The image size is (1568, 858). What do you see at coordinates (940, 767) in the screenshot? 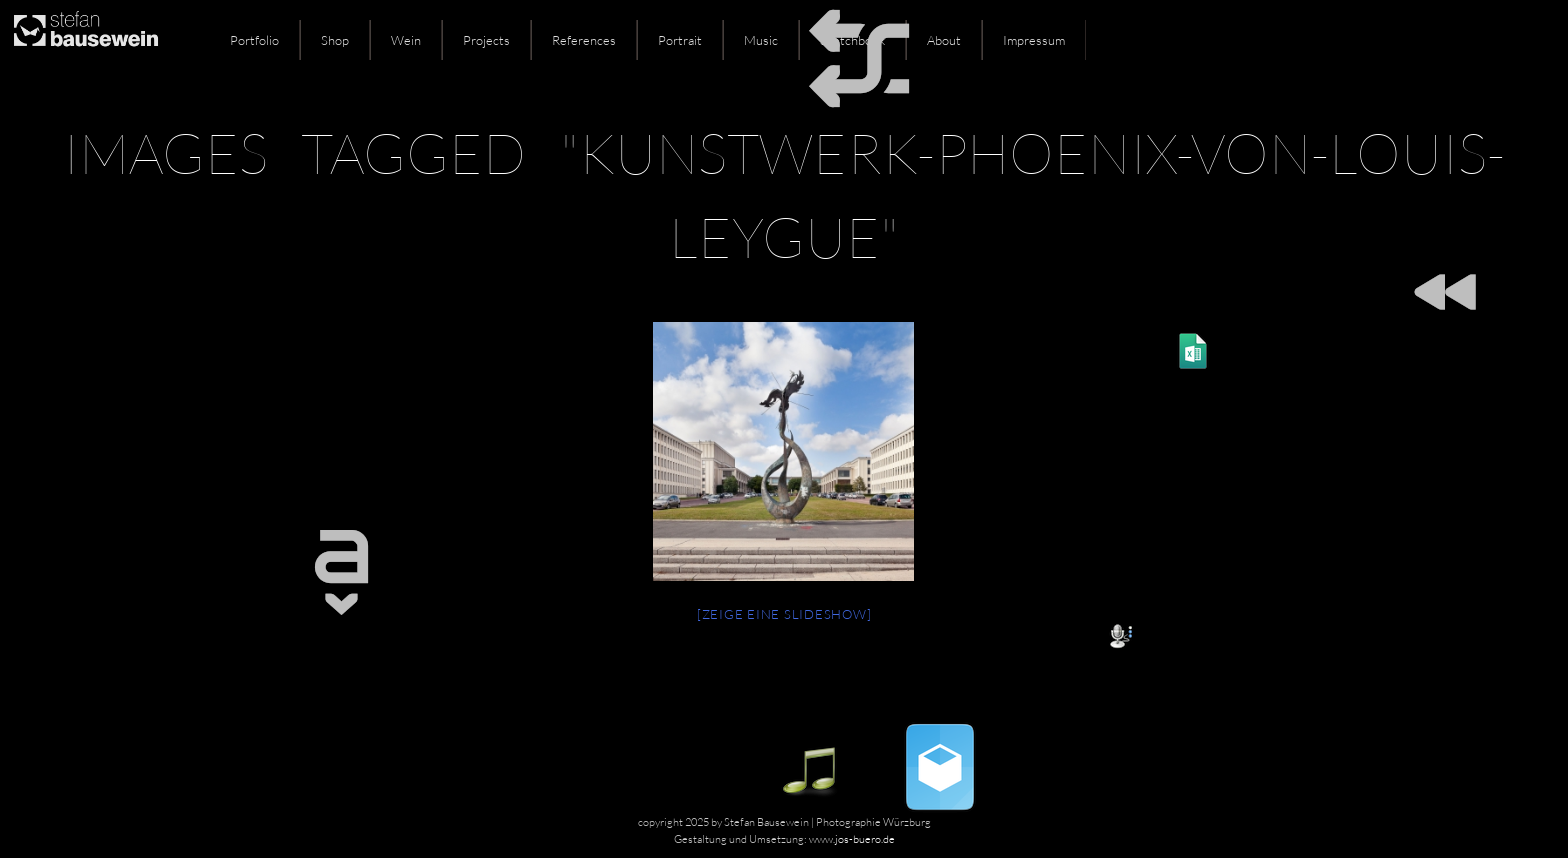
I see `a flatpak application package file` at bounding box center [940, 767].